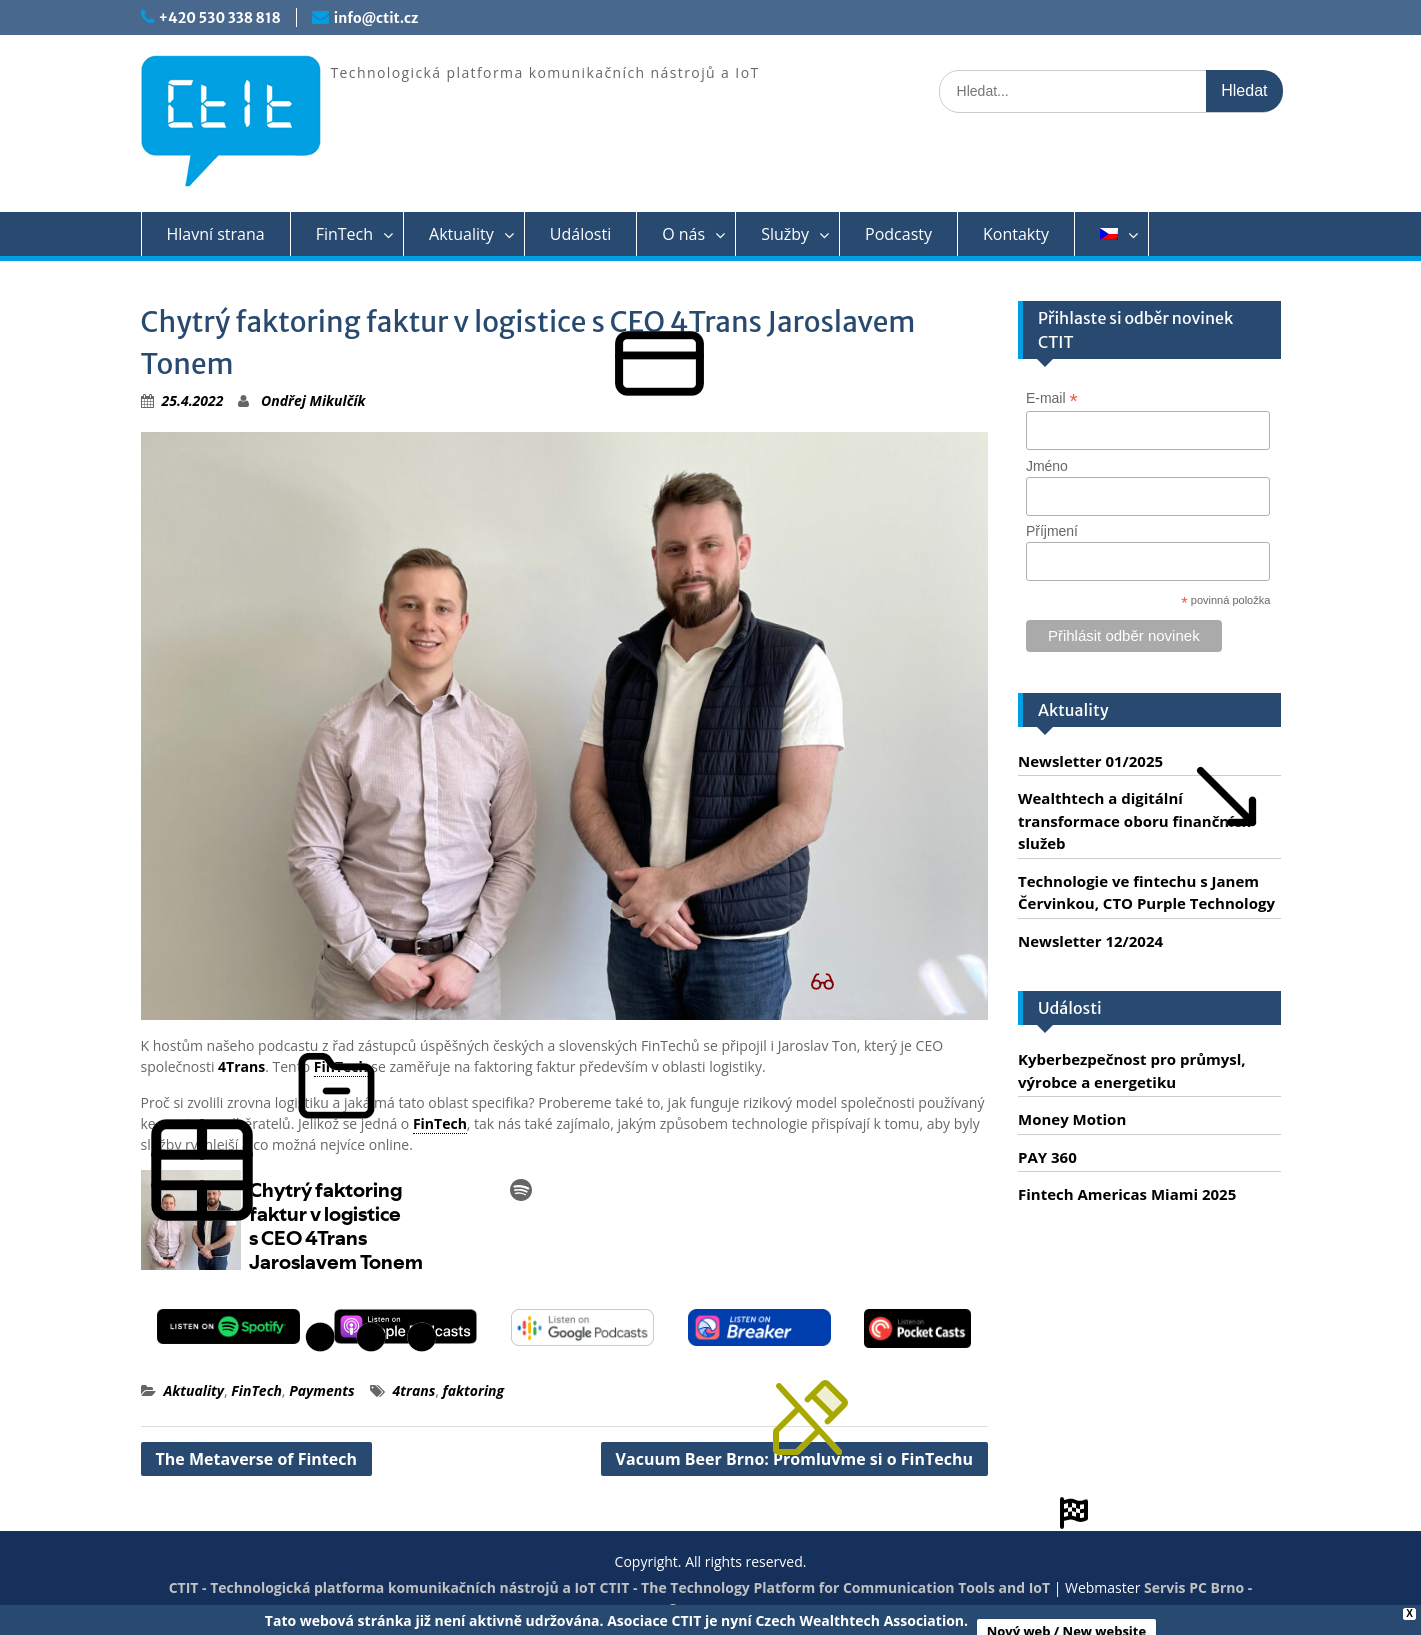 This screenshot has width=1421, height=1635. Describe the element at coordinates (822, 981) in the screenshot. I see `enable reading mode` at that location.